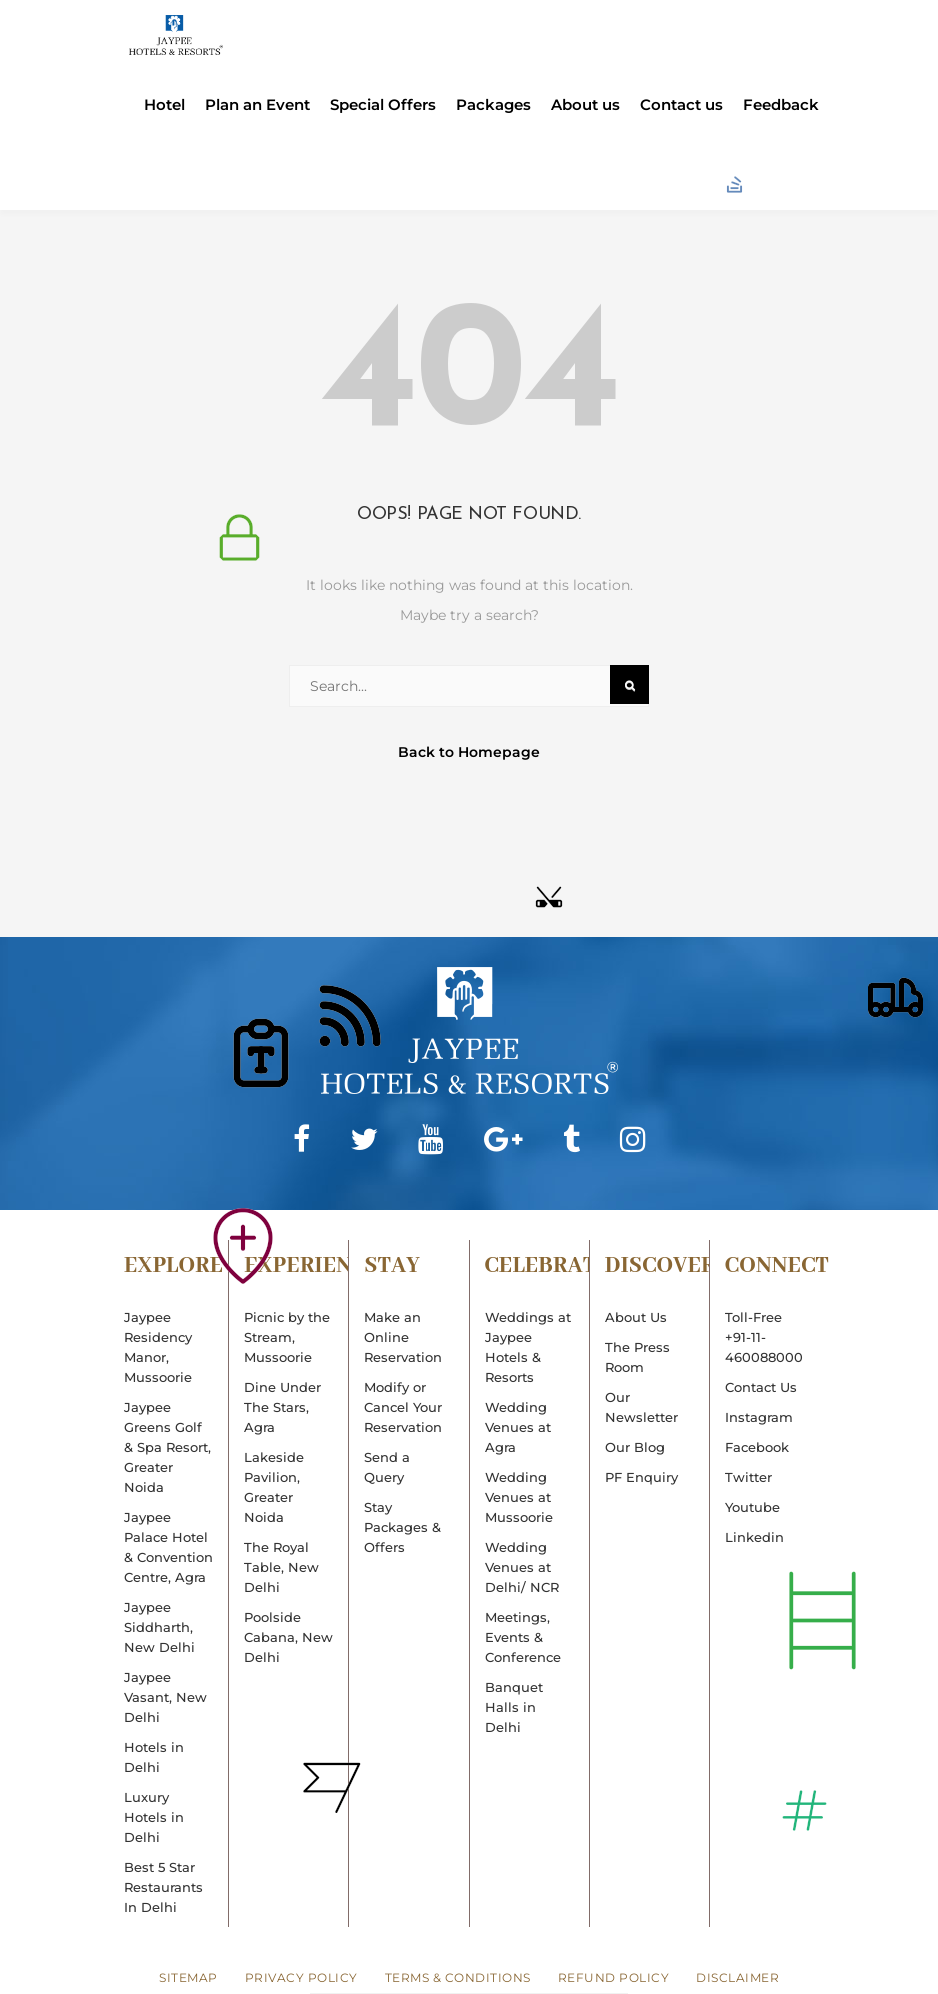  What do you see at coordinates (822, 1620) in the screenshot?
I see `access step-by-step instructions or tutorial` at bounding box center [822, 1620].